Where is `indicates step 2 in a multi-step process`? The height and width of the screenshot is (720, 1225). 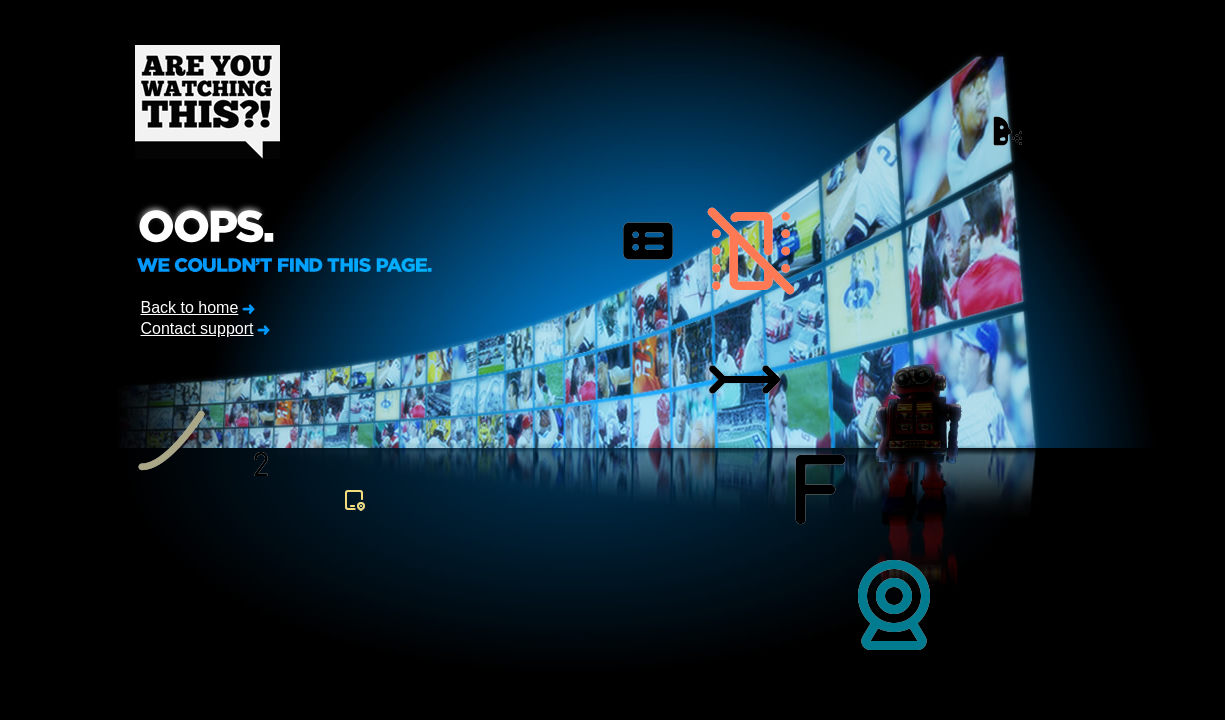 indicates step 2 in a multi-step process is located at coordinates (261, 464).